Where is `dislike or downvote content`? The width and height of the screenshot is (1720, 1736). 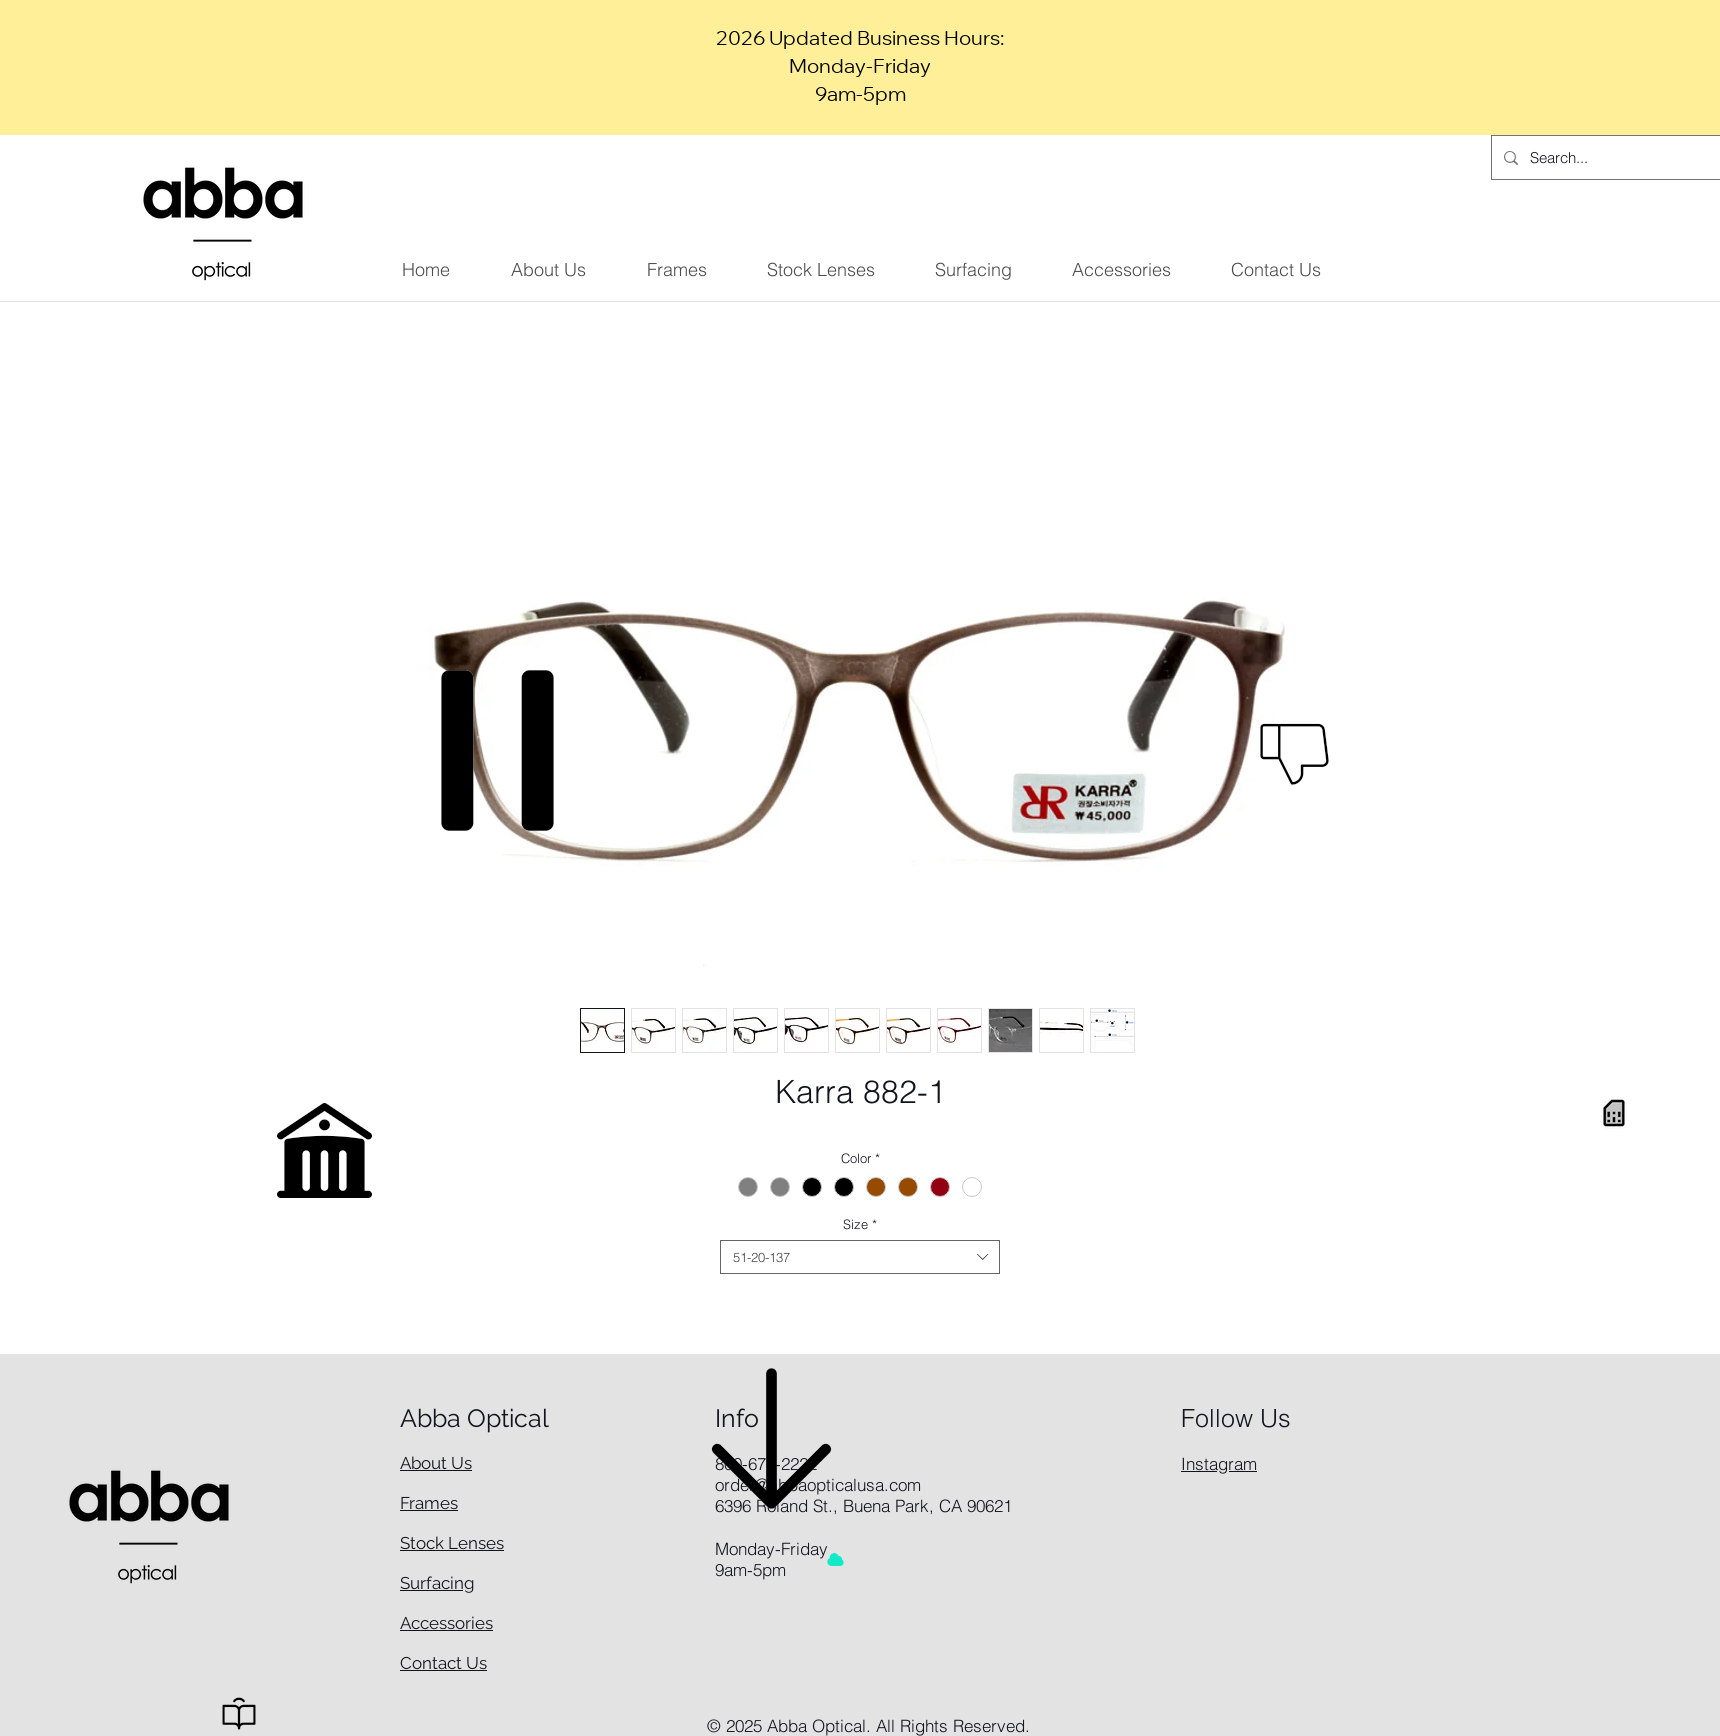 dislike or downvote content is located at coordinates (1294, 750).